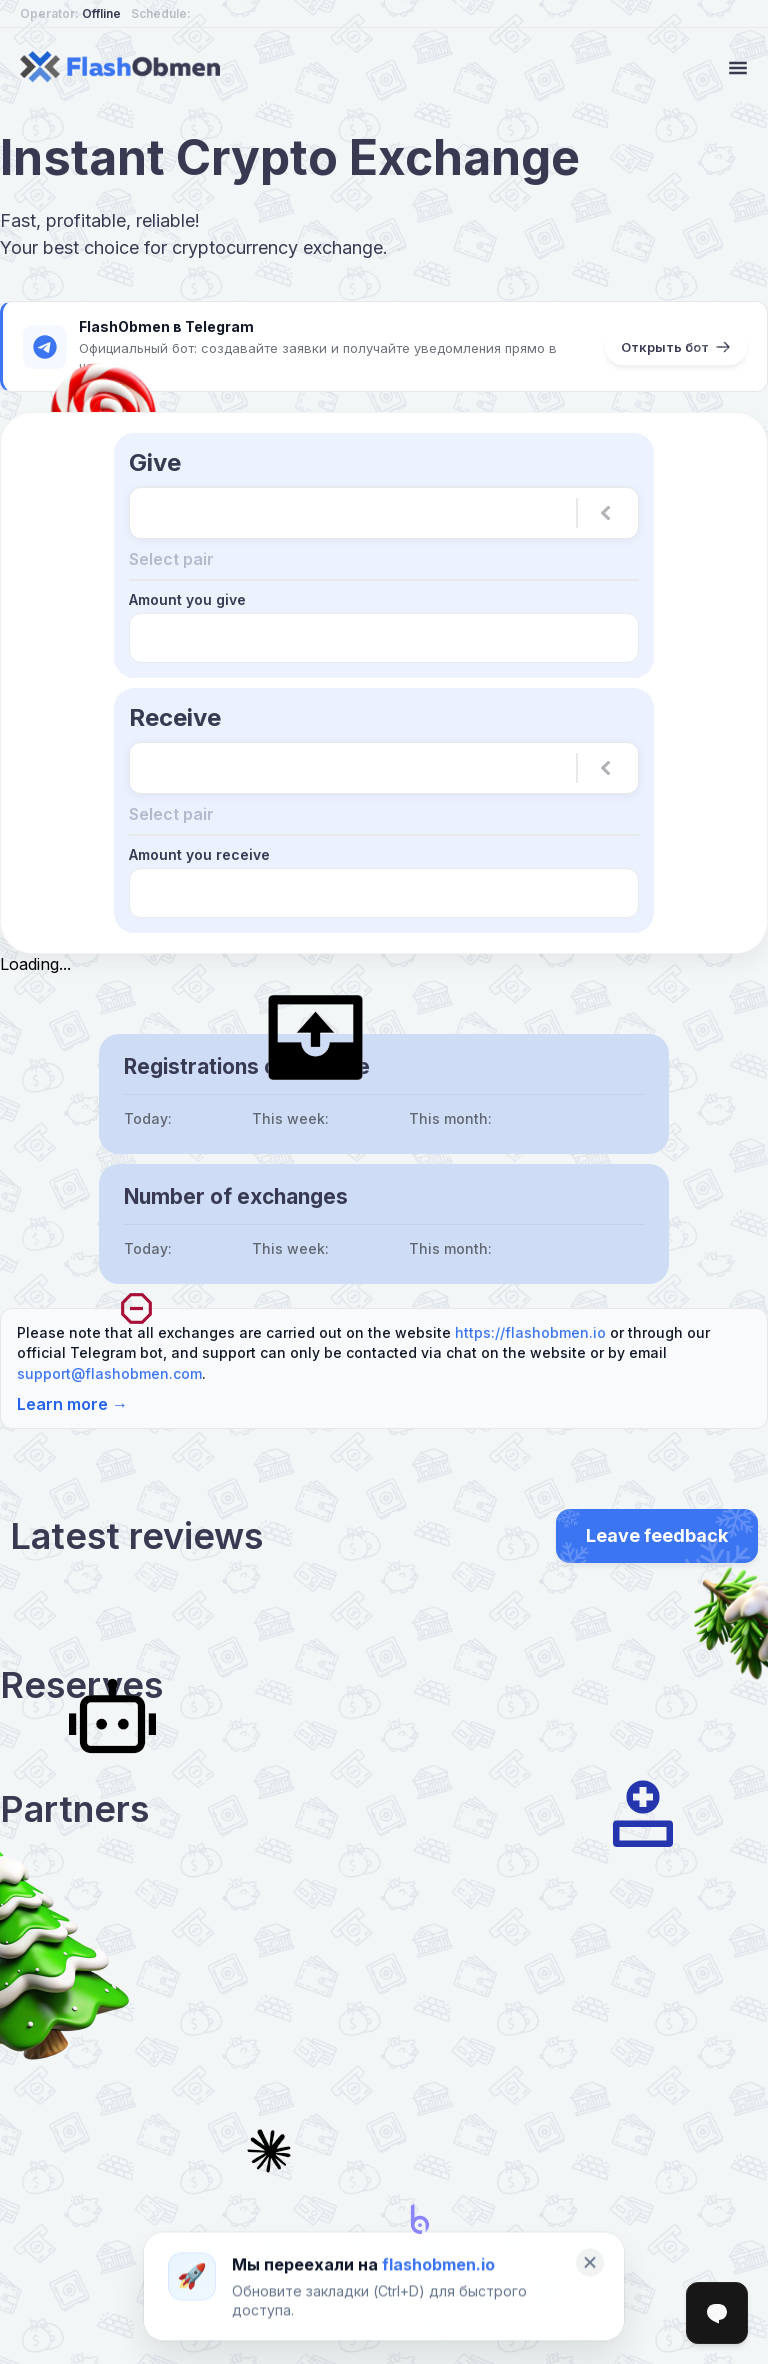  I want to click on open the Claude AI assistant app, so click(269, 2151).